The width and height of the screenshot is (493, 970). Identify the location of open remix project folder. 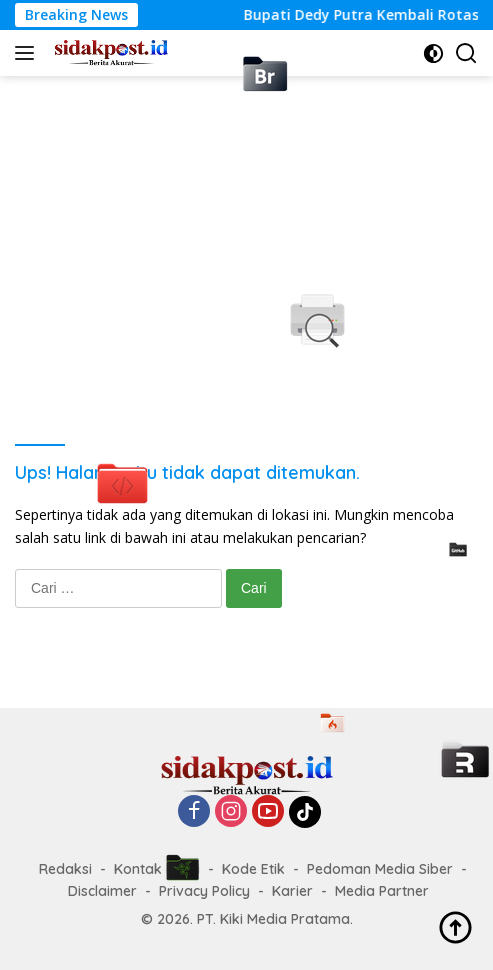
(465, 760).